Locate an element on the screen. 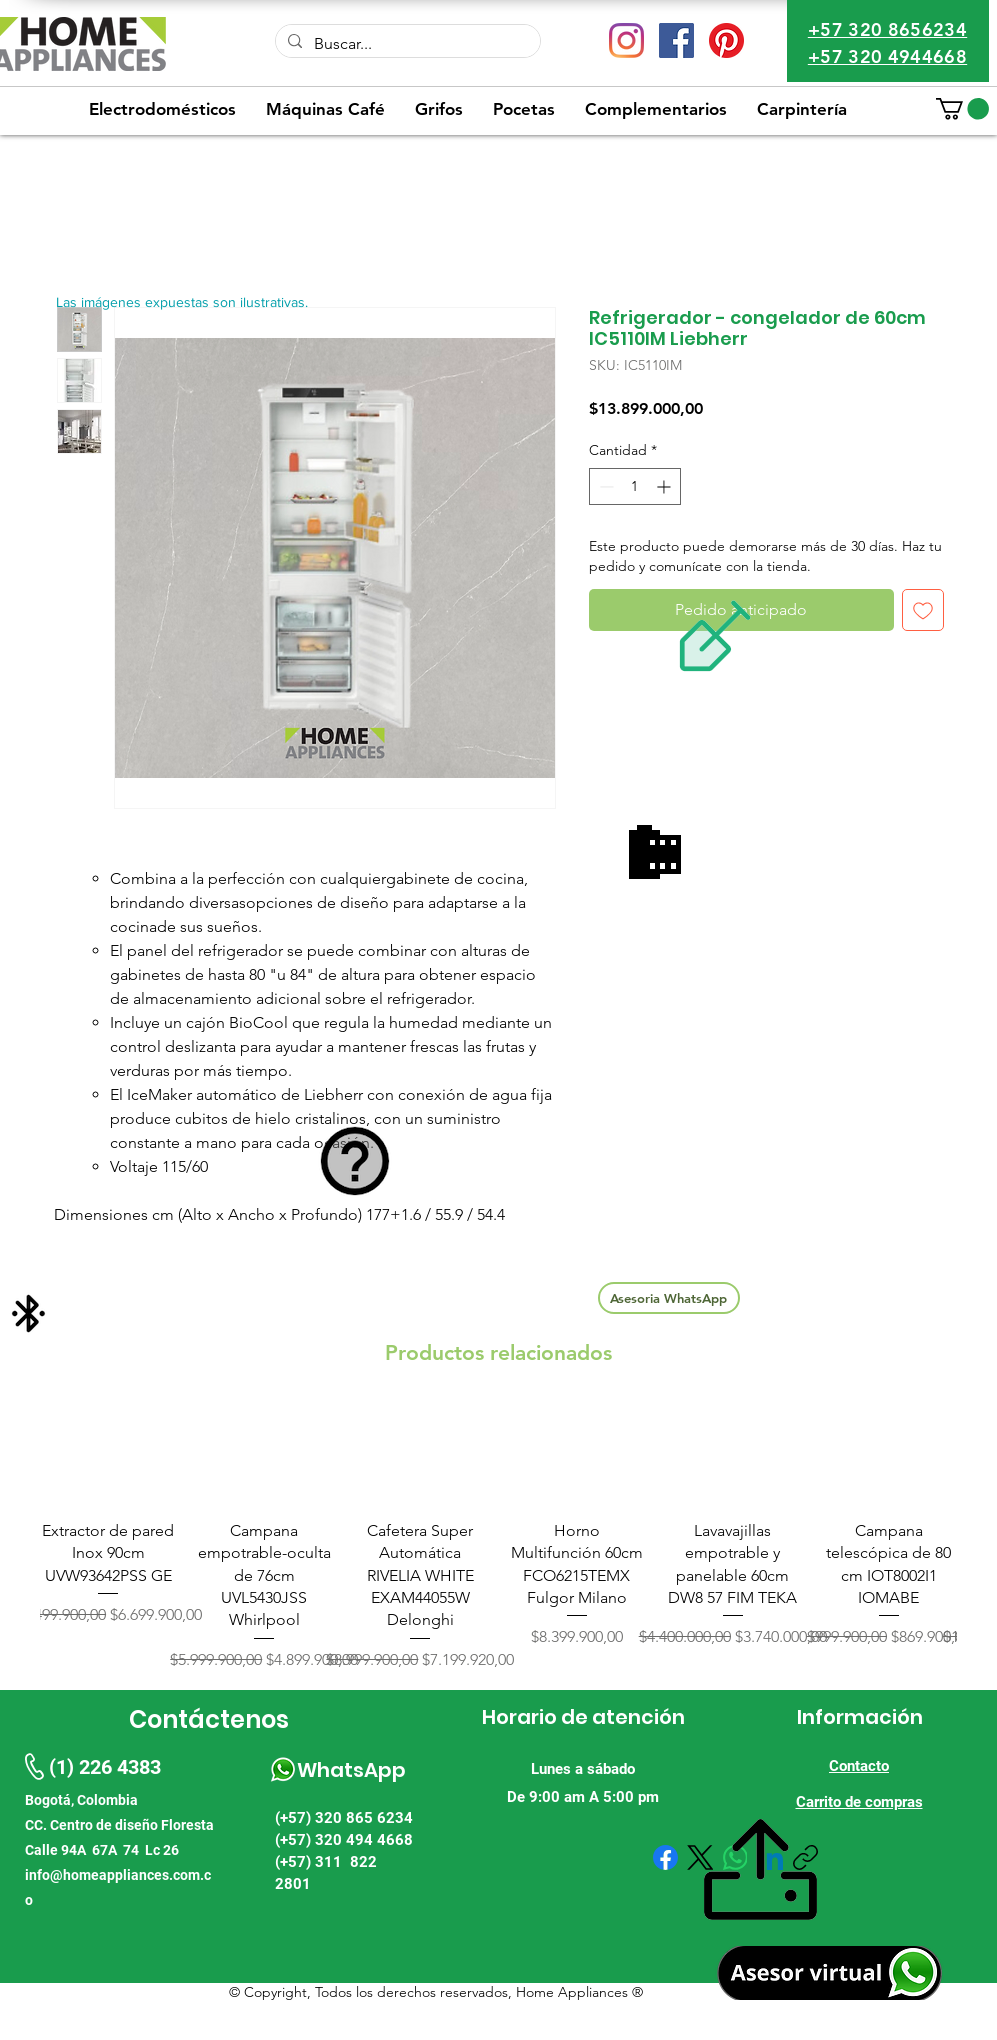  access help or support options is located at coordinates (355, 1161).